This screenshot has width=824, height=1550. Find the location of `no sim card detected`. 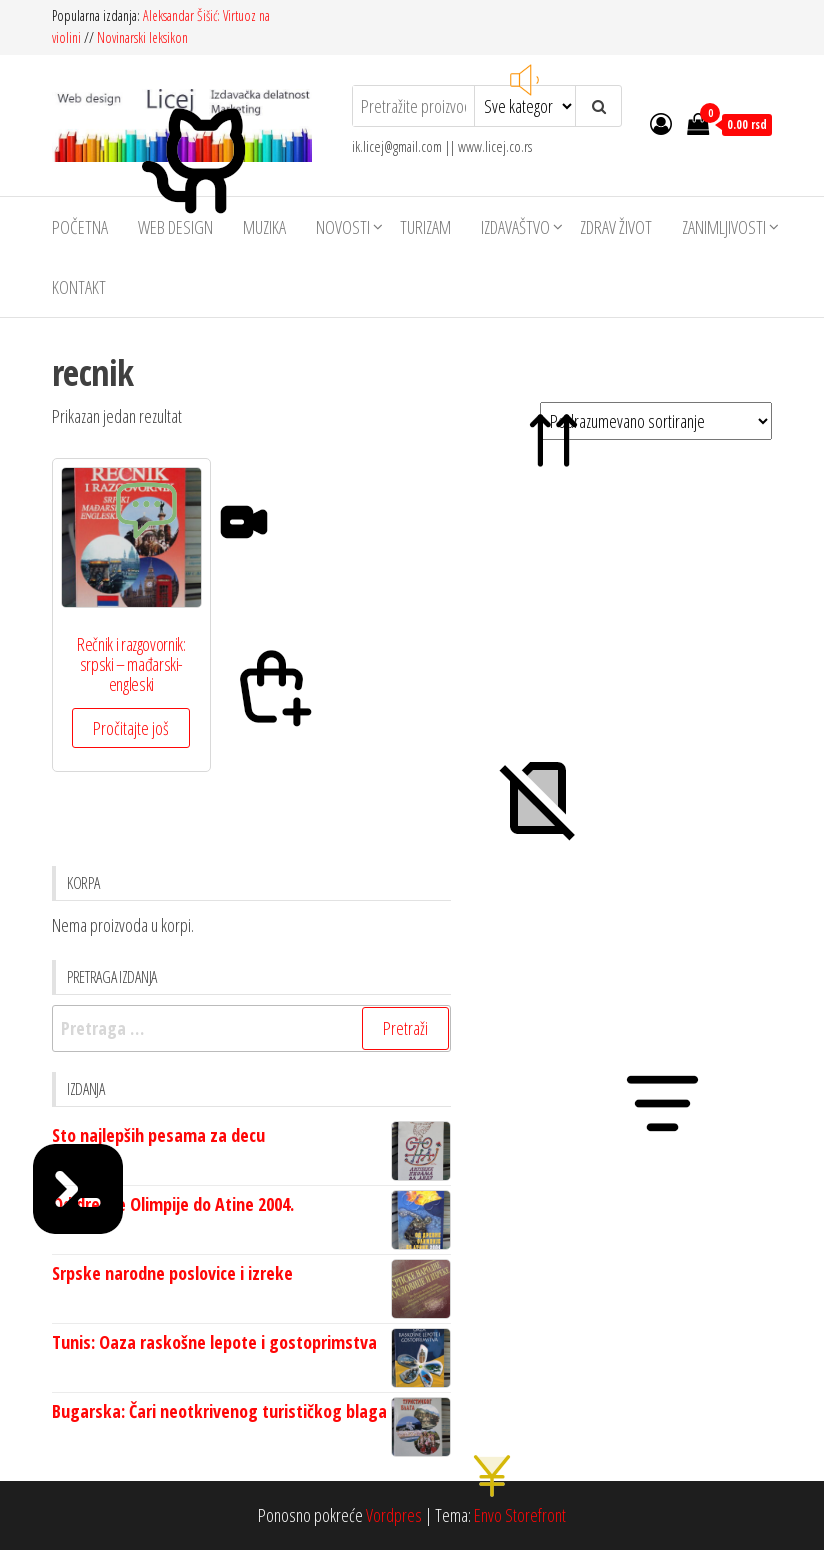

no sim card detected is located at coordinates (538, 798).